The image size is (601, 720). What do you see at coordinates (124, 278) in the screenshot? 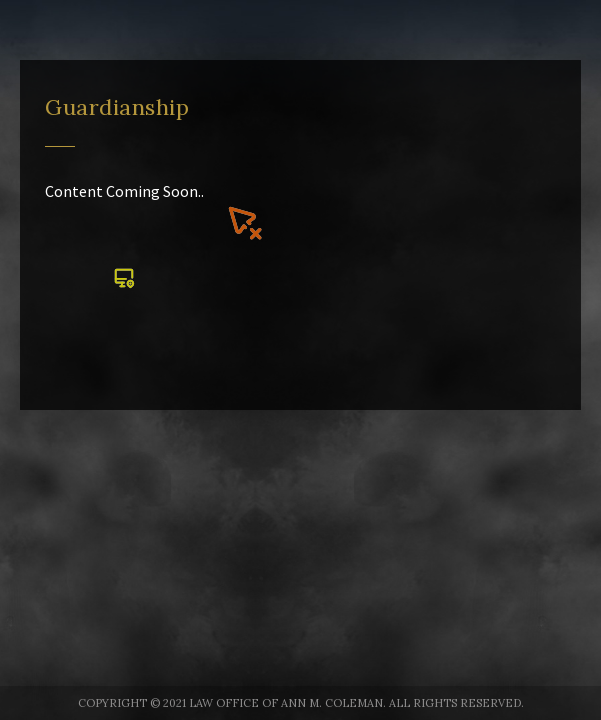
I see `view device location on map` at bounding box center [124, 278].